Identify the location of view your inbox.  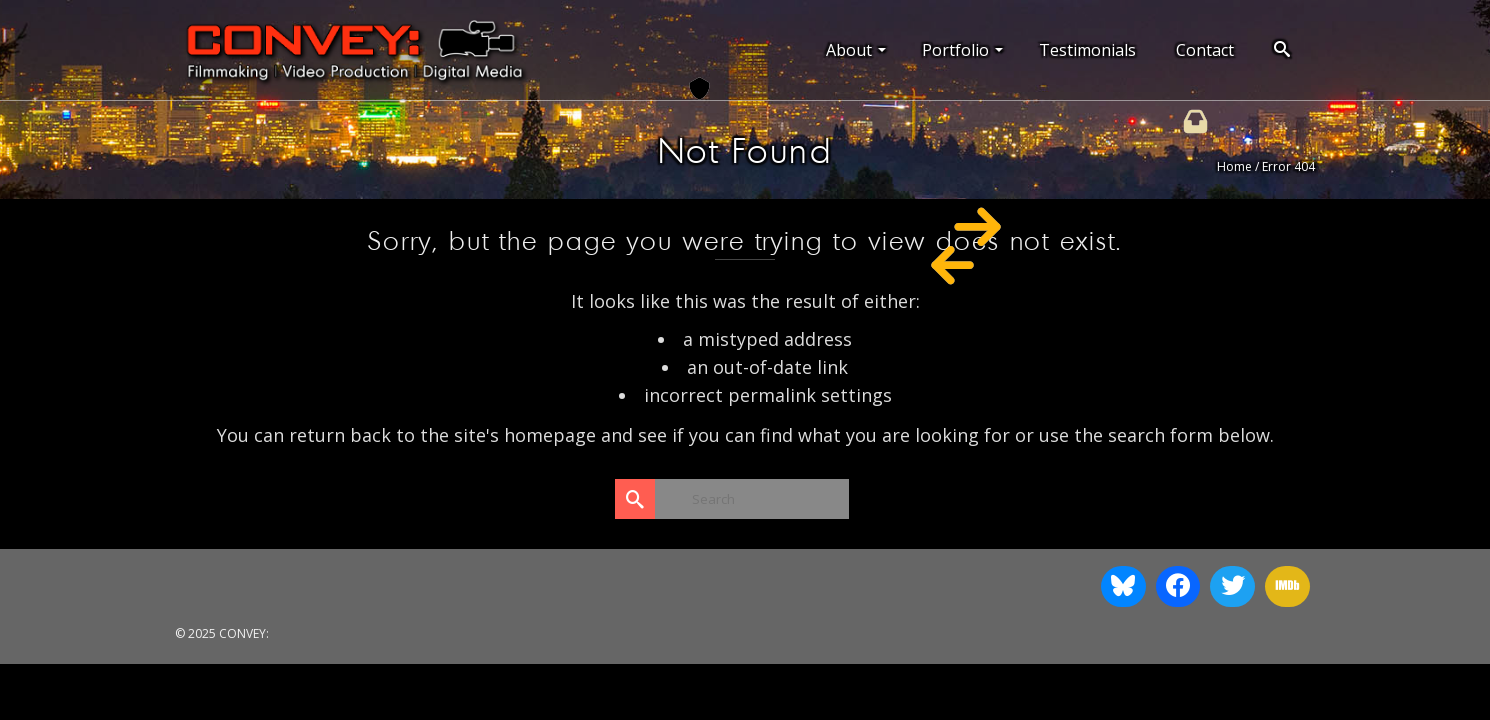
(1195, 121).